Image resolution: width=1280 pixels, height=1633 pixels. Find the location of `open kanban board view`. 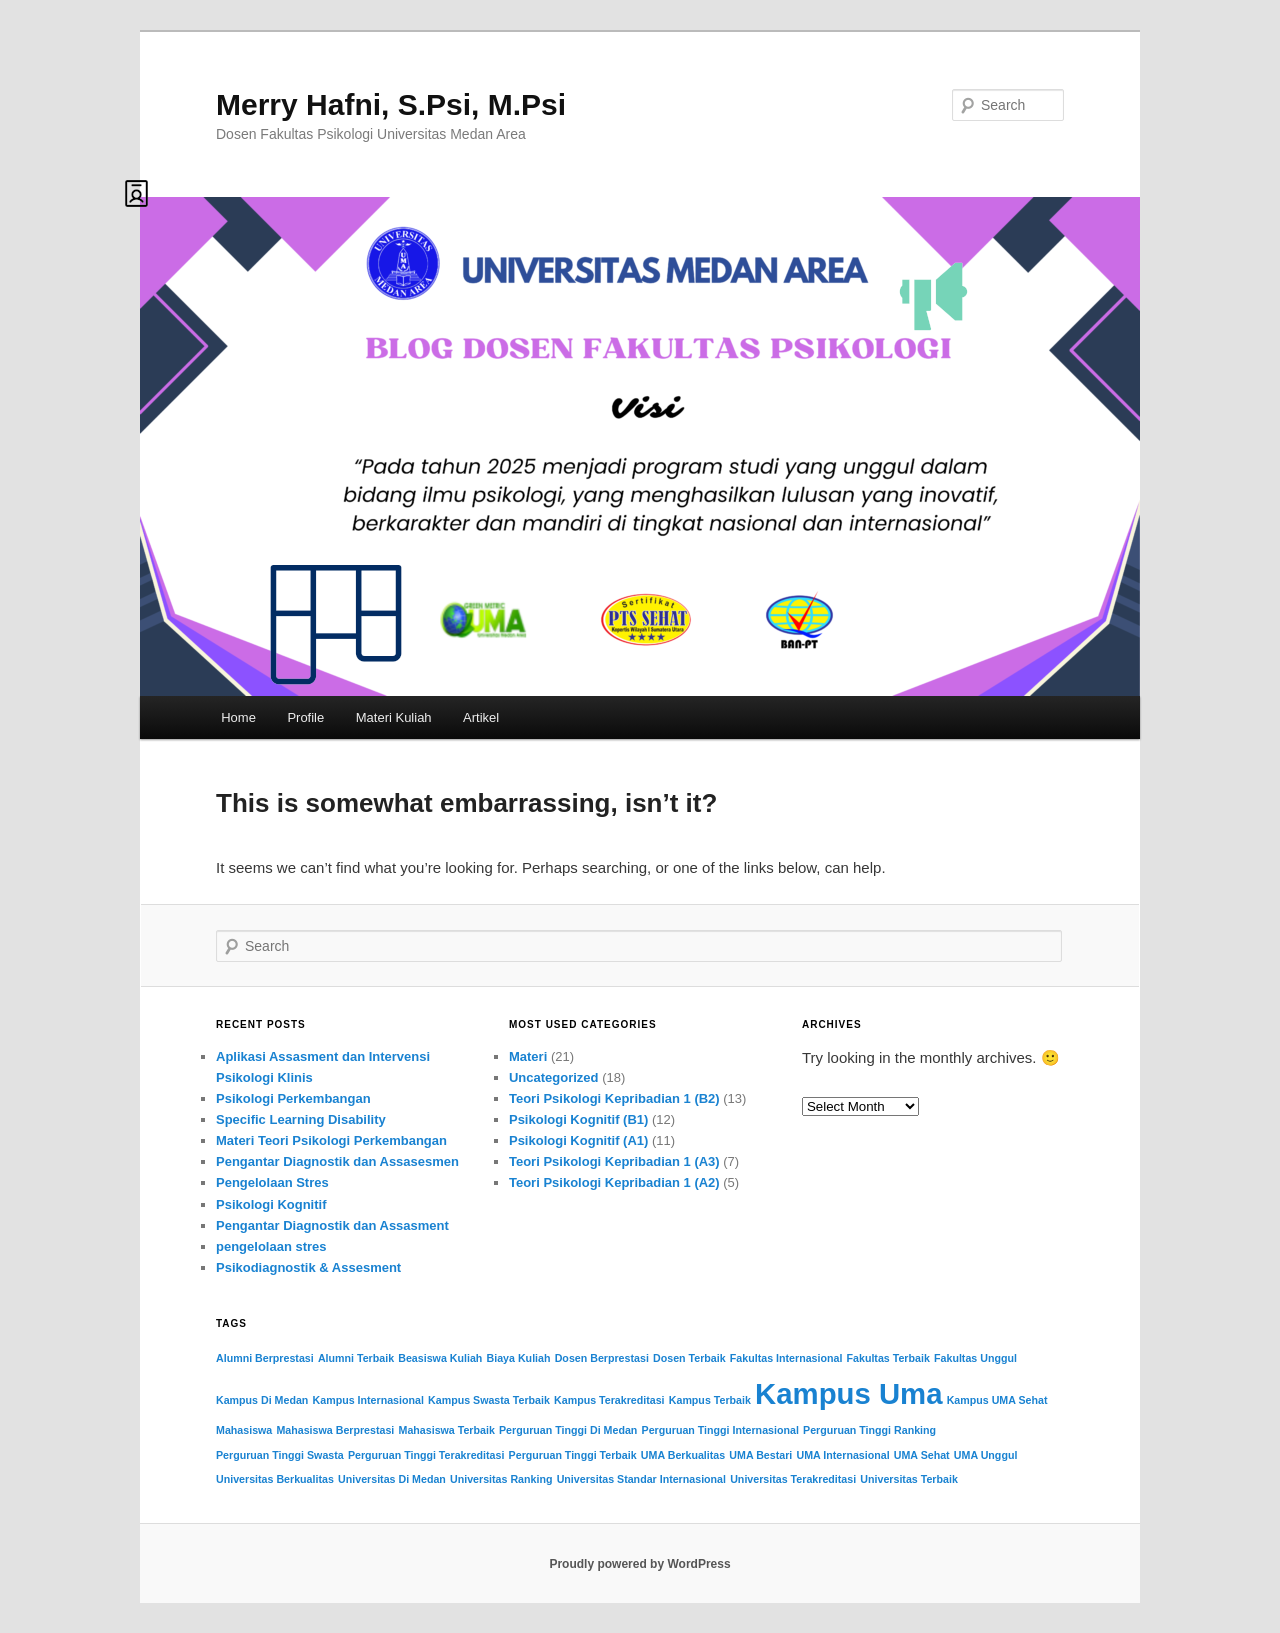

open kanban board view is located at coordinates (336, 619).